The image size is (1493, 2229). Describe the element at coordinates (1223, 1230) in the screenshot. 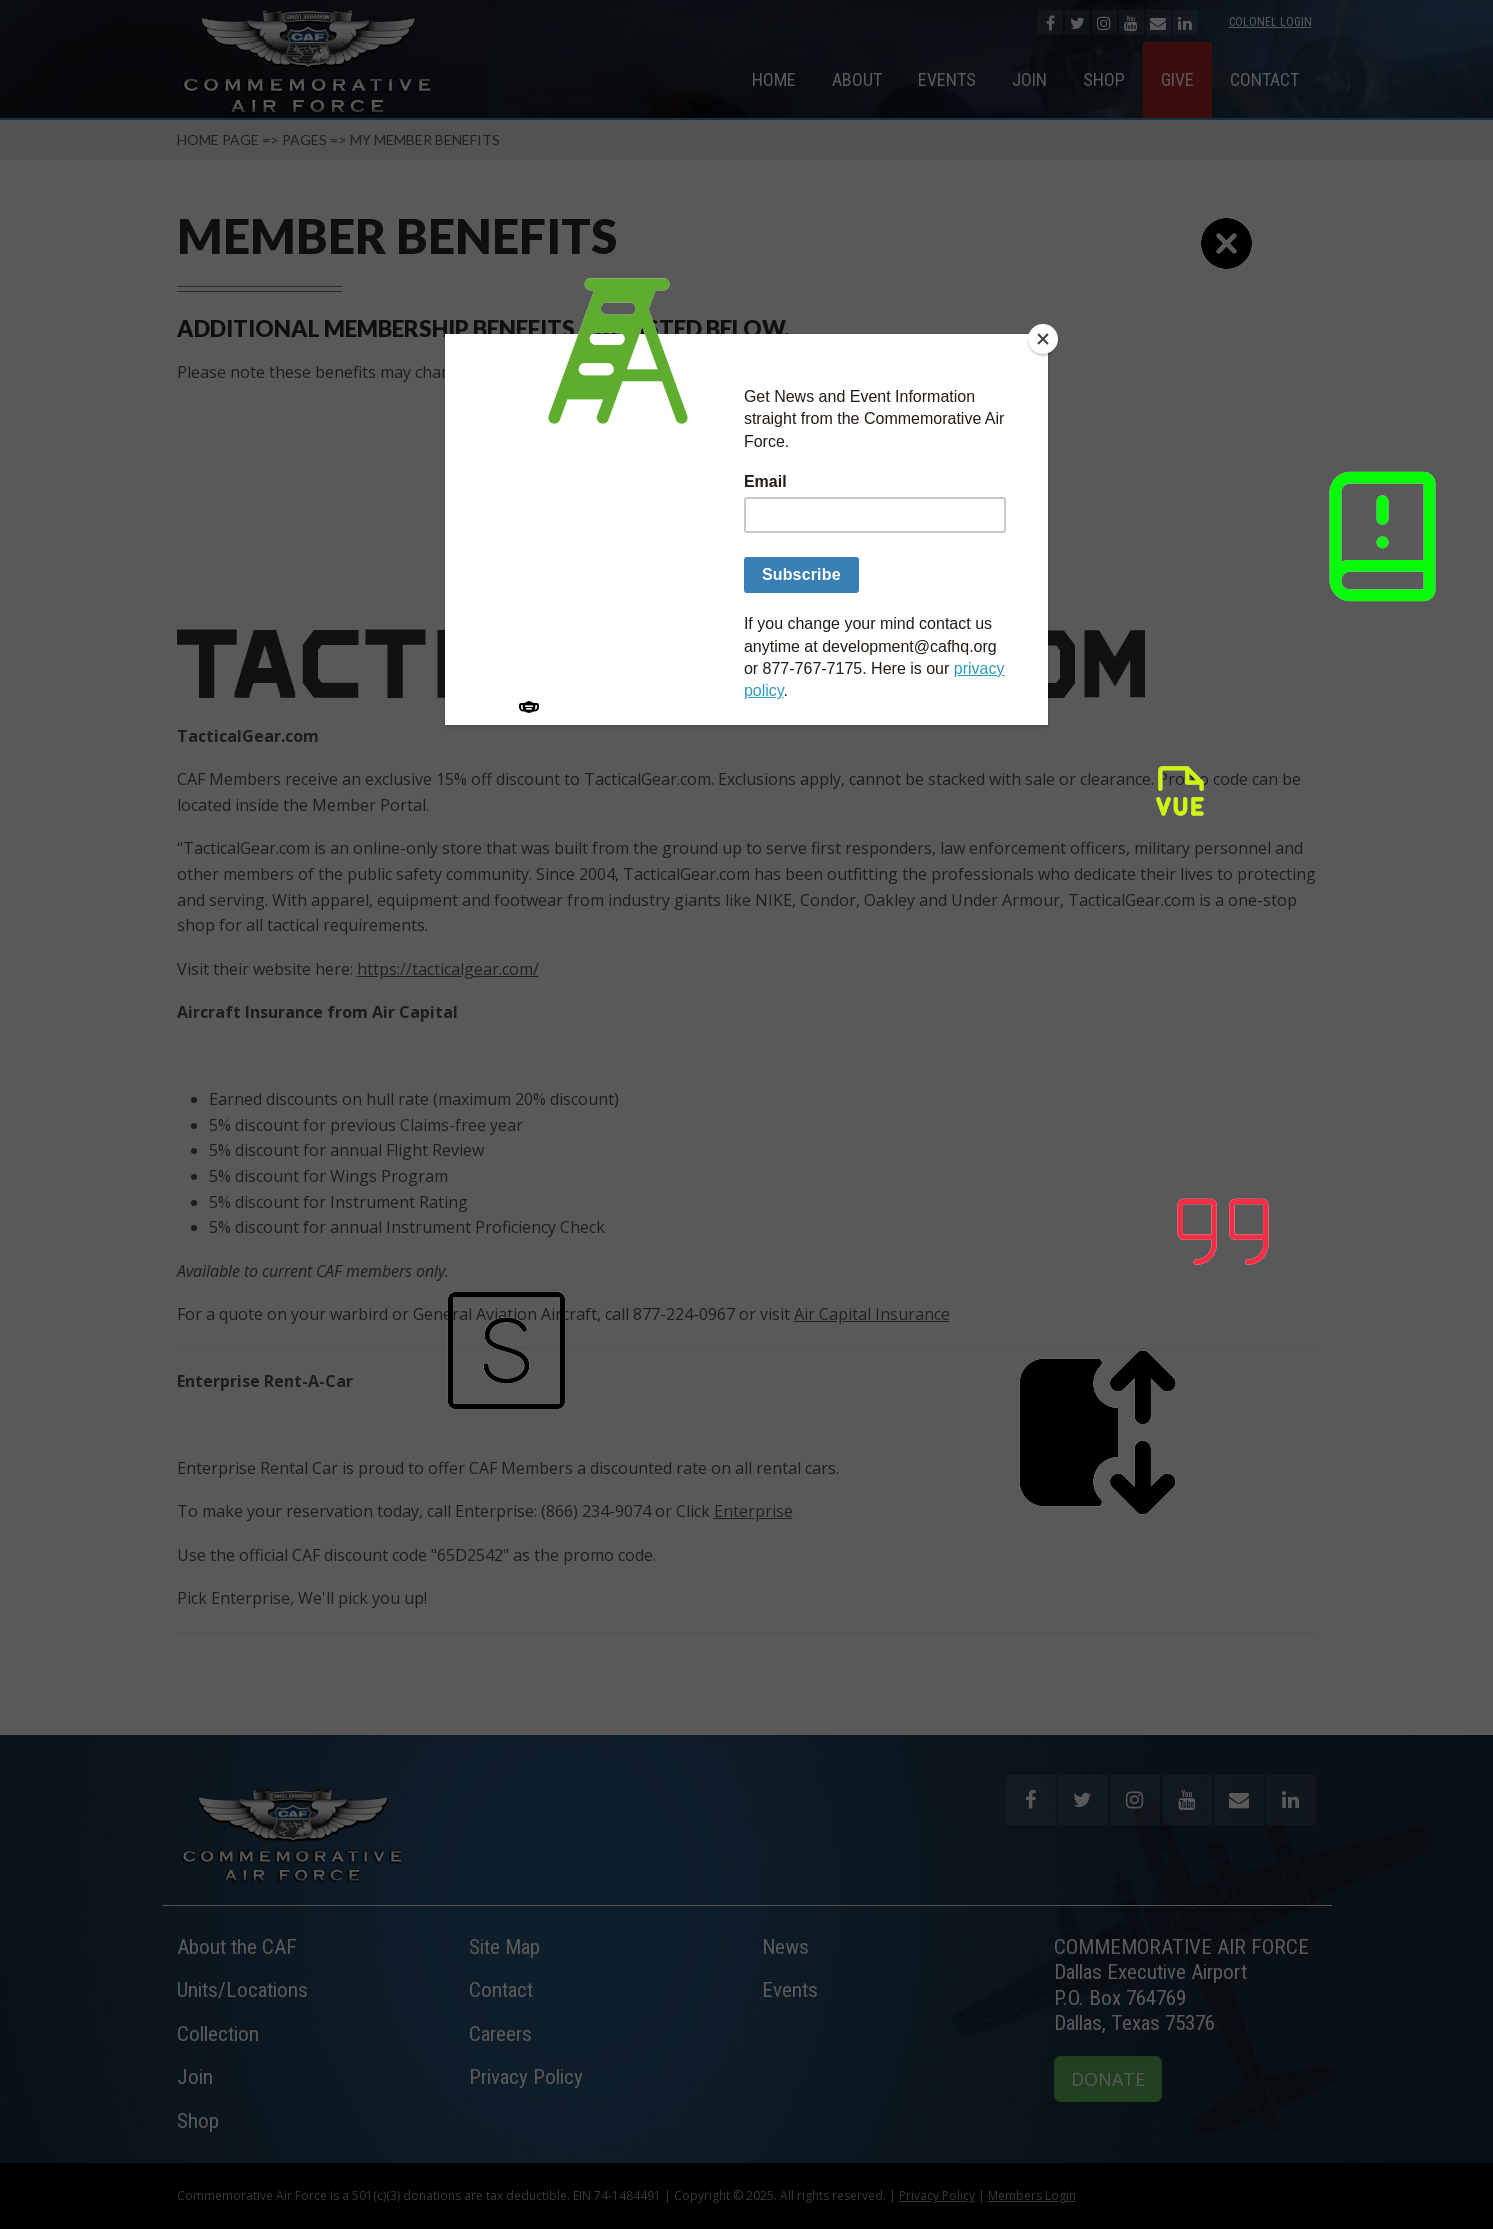

I see `insert a block quote` at that location.